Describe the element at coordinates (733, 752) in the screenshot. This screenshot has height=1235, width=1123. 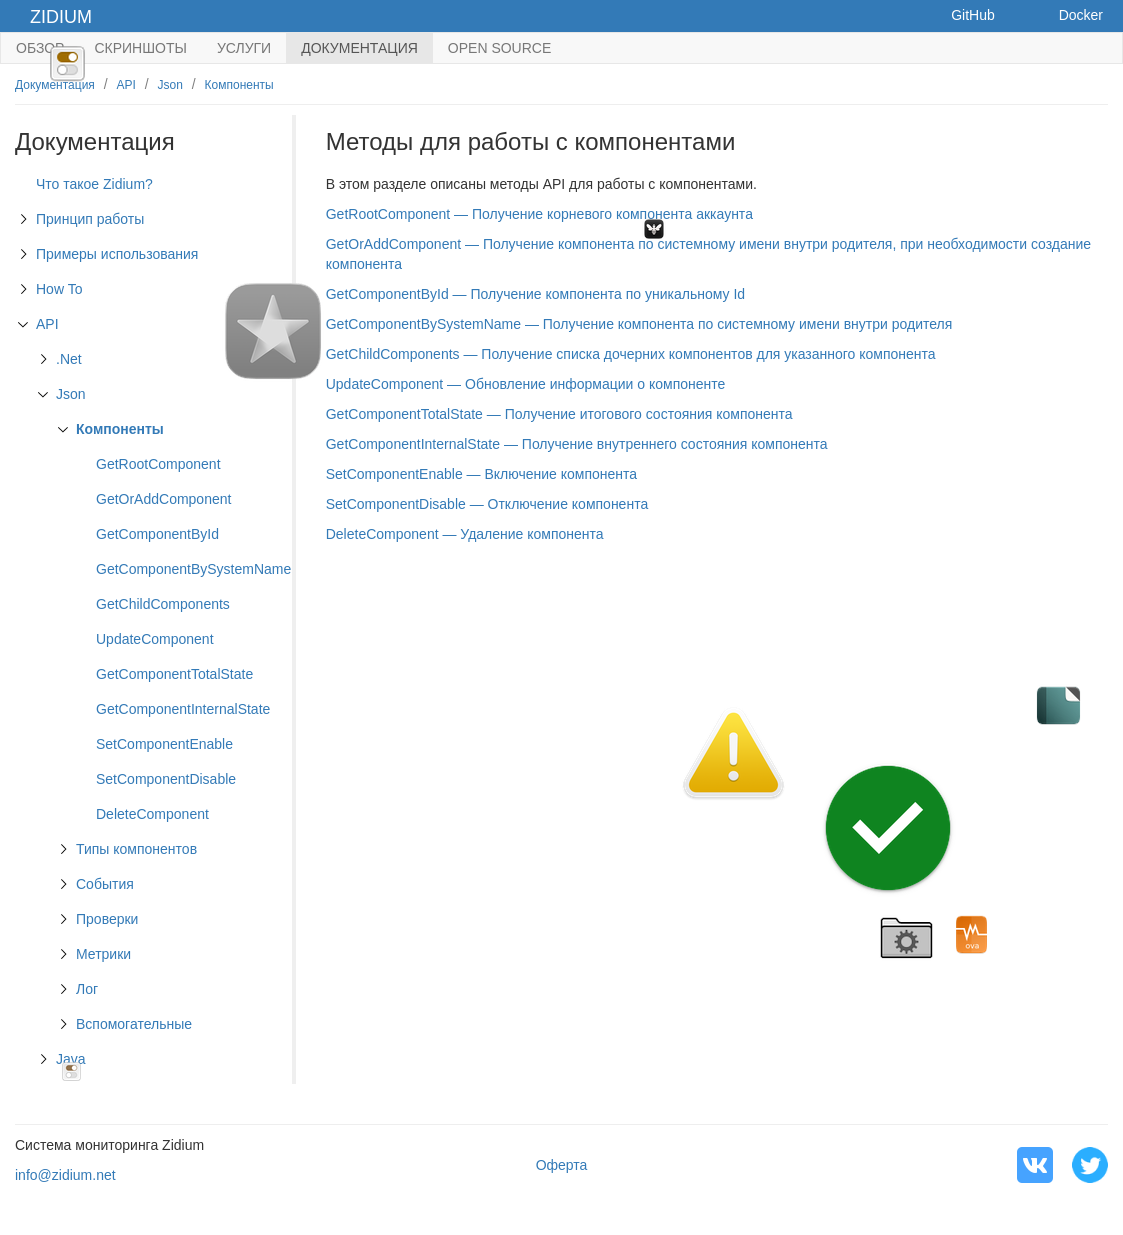
I see `report a system problem or crash` at that location.